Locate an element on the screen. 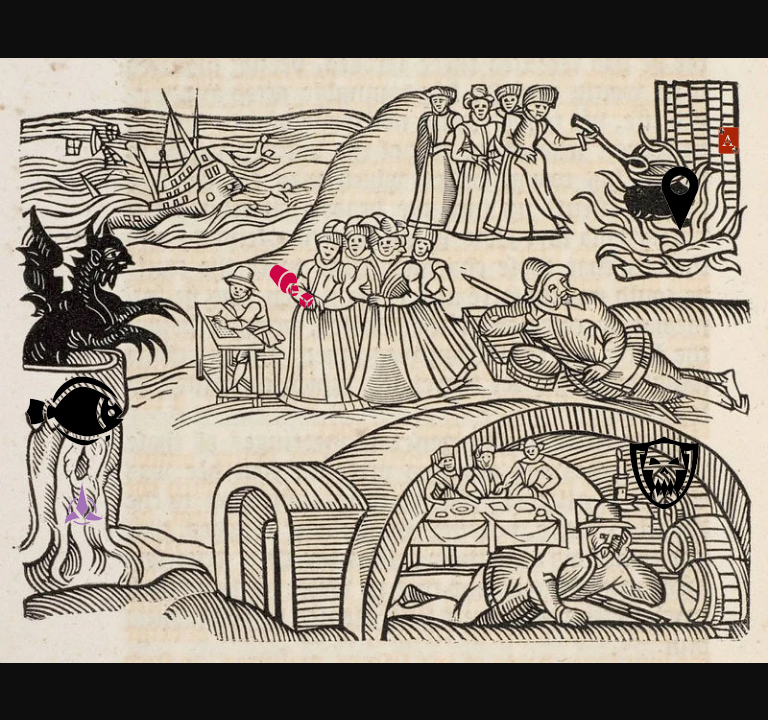  klingon empire emblem from star trek is located at coordinates (84, 503).